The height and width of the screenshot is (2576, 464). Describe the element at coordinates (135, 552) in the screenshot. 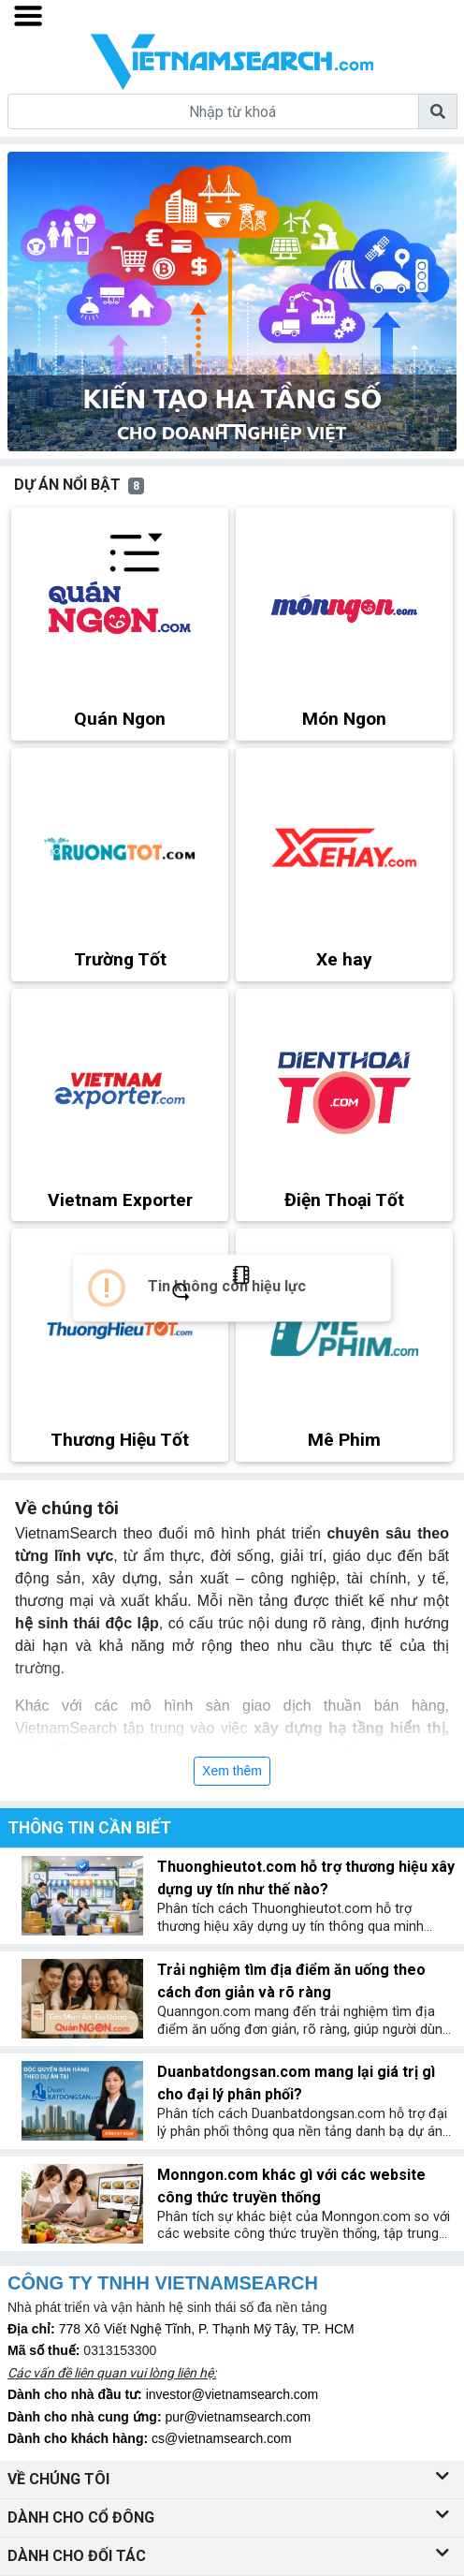

I see `select multiple items from a list` at that location.